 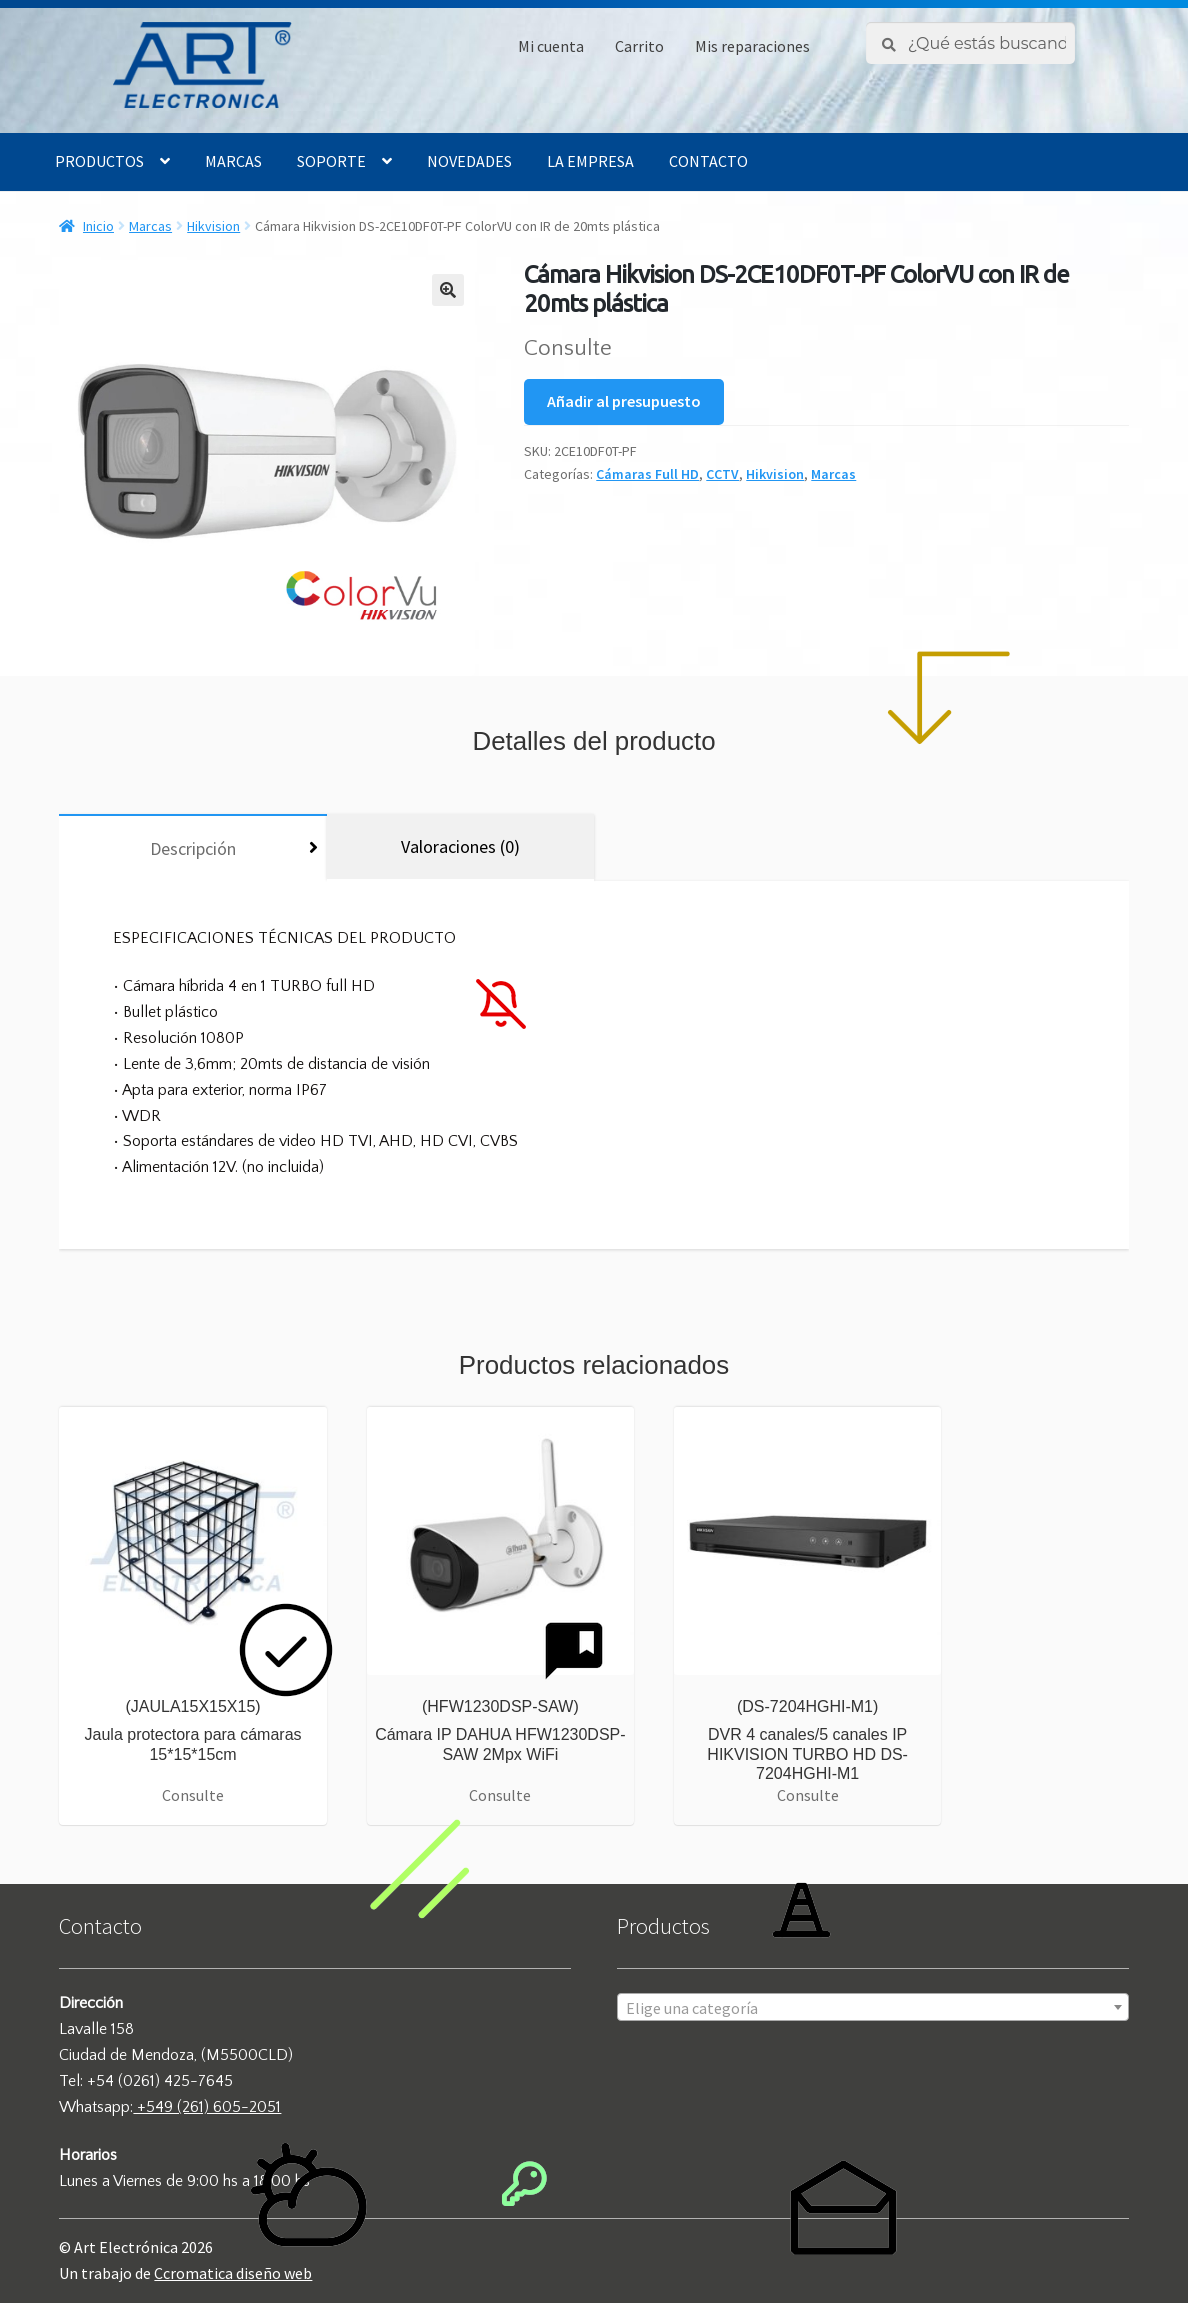 What do you see at coordinates (843, 2209) in the screenshot?
I see `an opened or read email message` at bounding box center [843, 2209].